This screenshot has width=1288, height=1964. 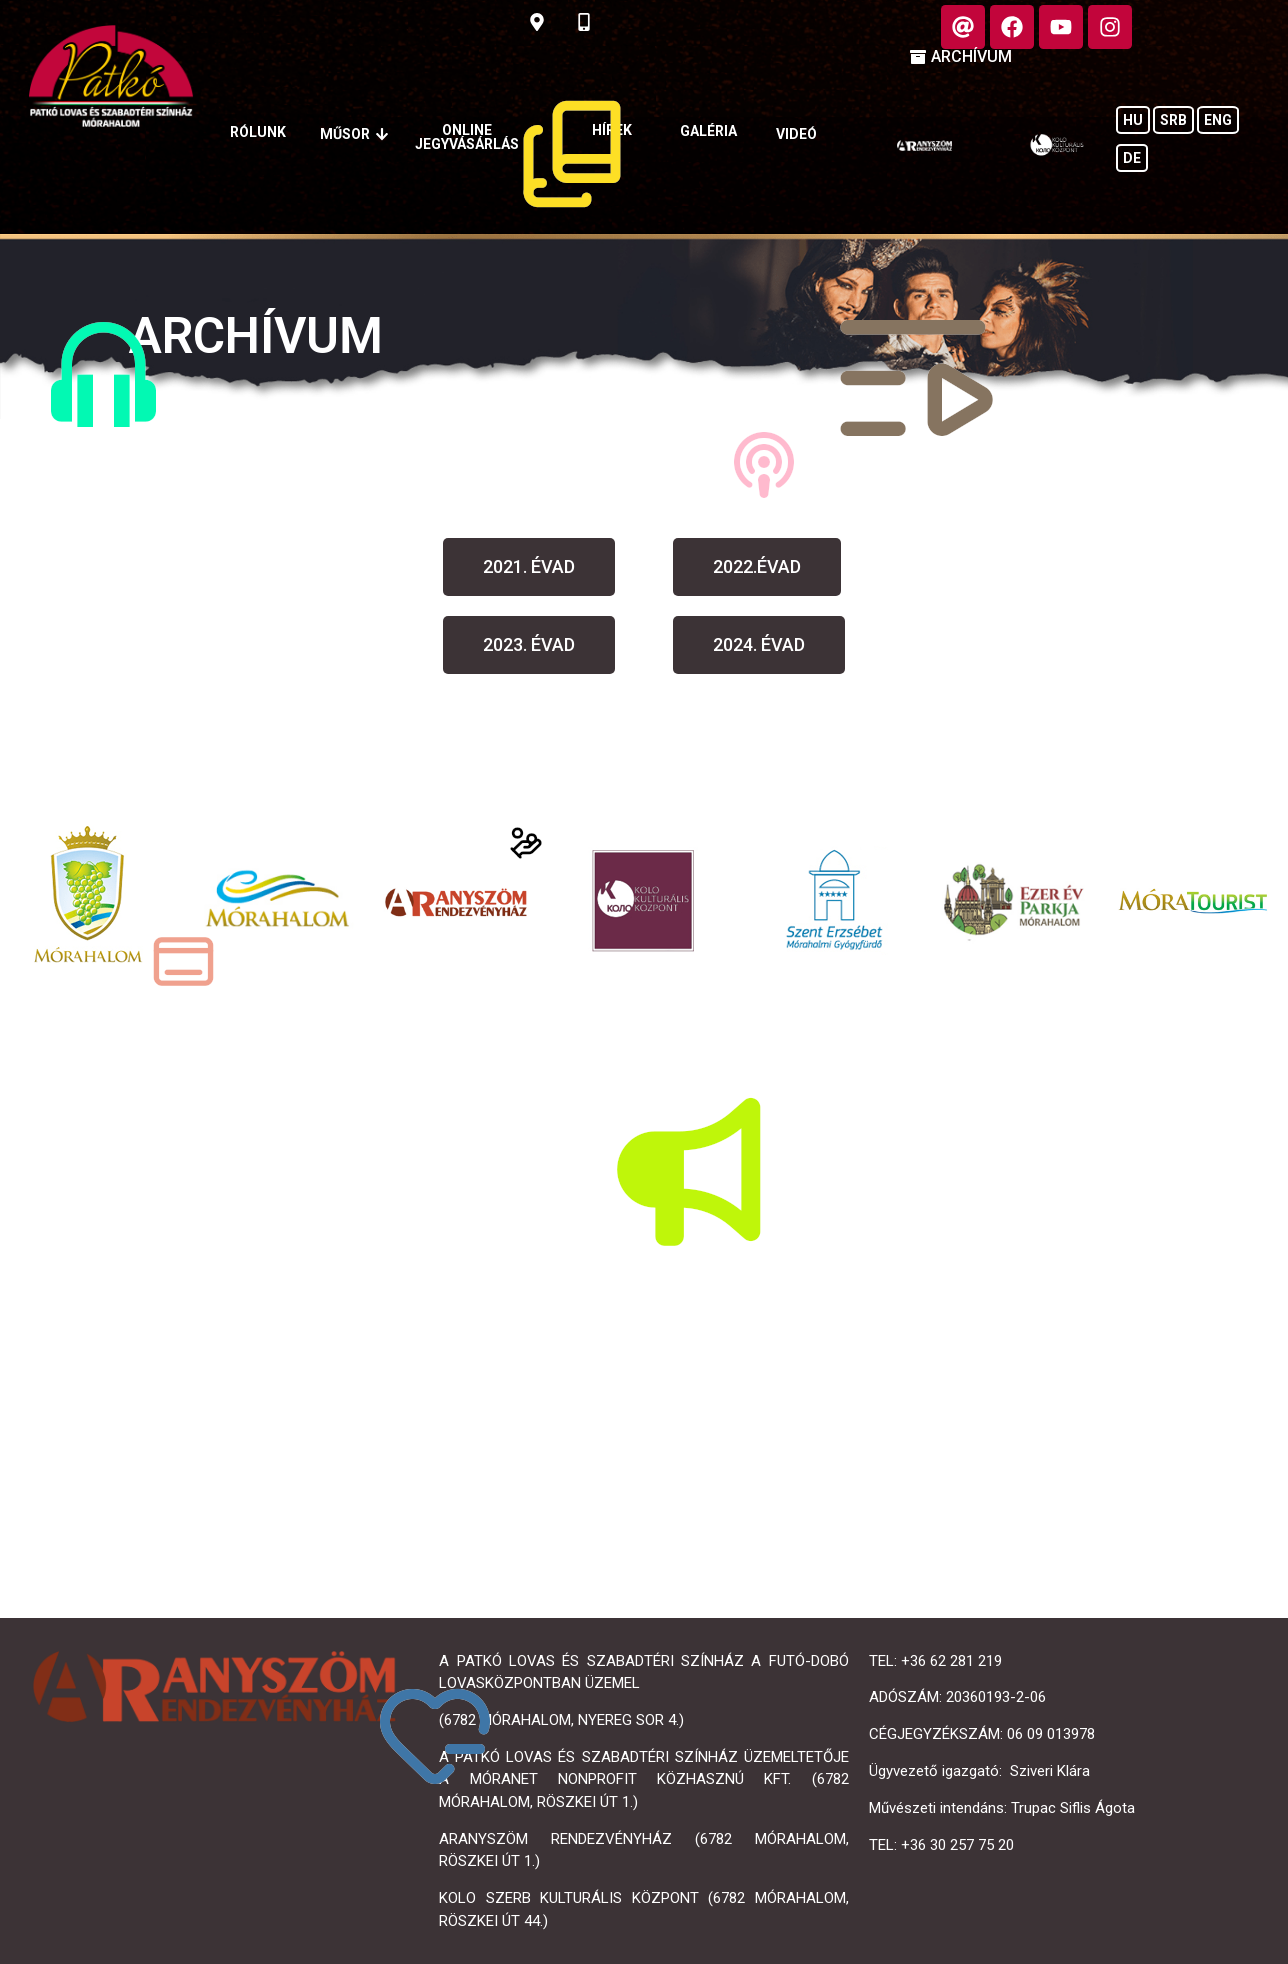 I want to click on make an announcement, so click(x=693, y=1169).